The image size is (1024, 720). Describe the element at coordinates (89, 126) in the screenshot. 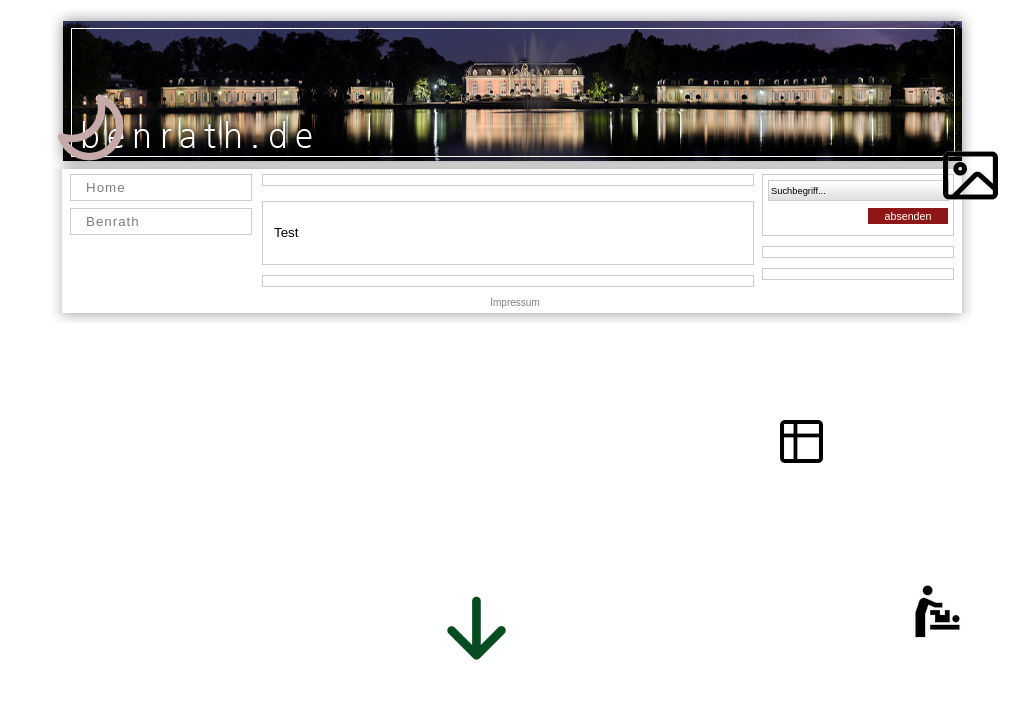

I see `switch to dark mode` at that location.